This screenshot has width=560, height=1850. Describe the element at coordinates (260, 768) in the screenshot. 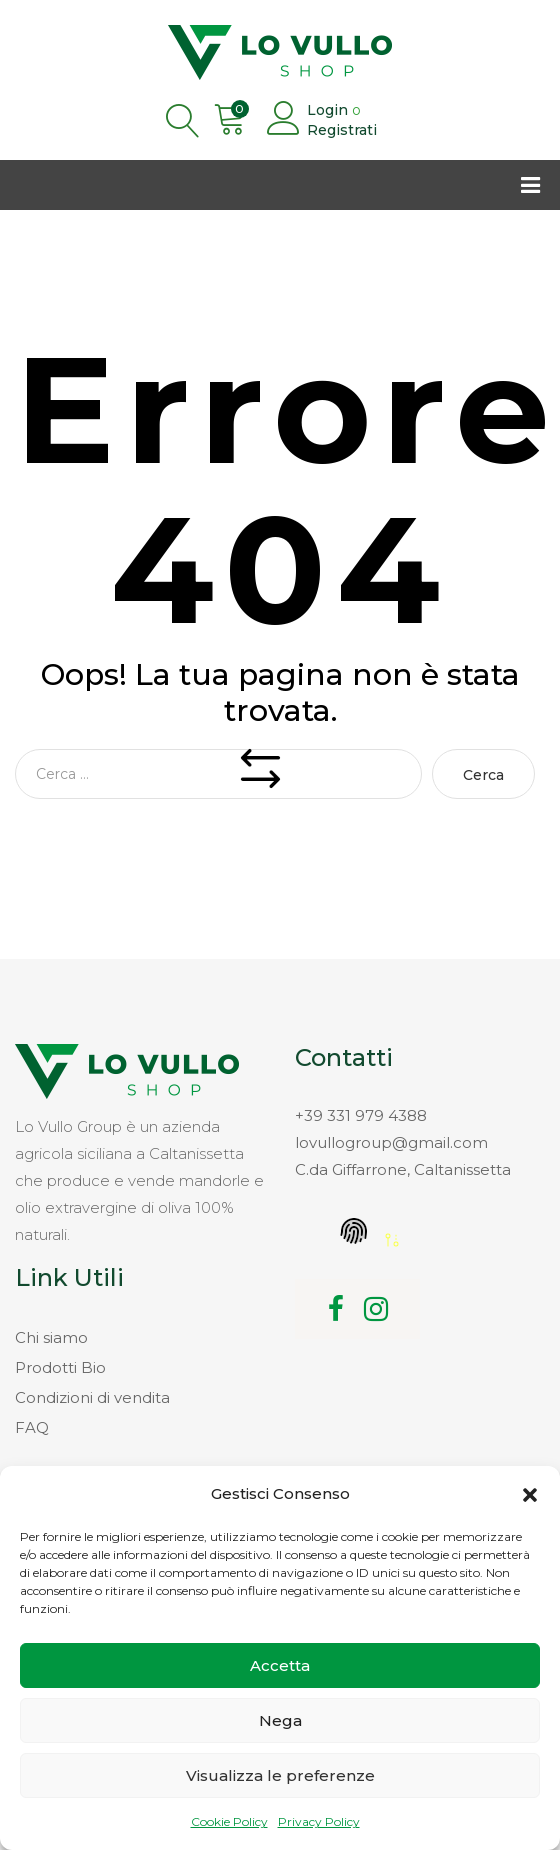

I see `swap or exchange items` at that location.